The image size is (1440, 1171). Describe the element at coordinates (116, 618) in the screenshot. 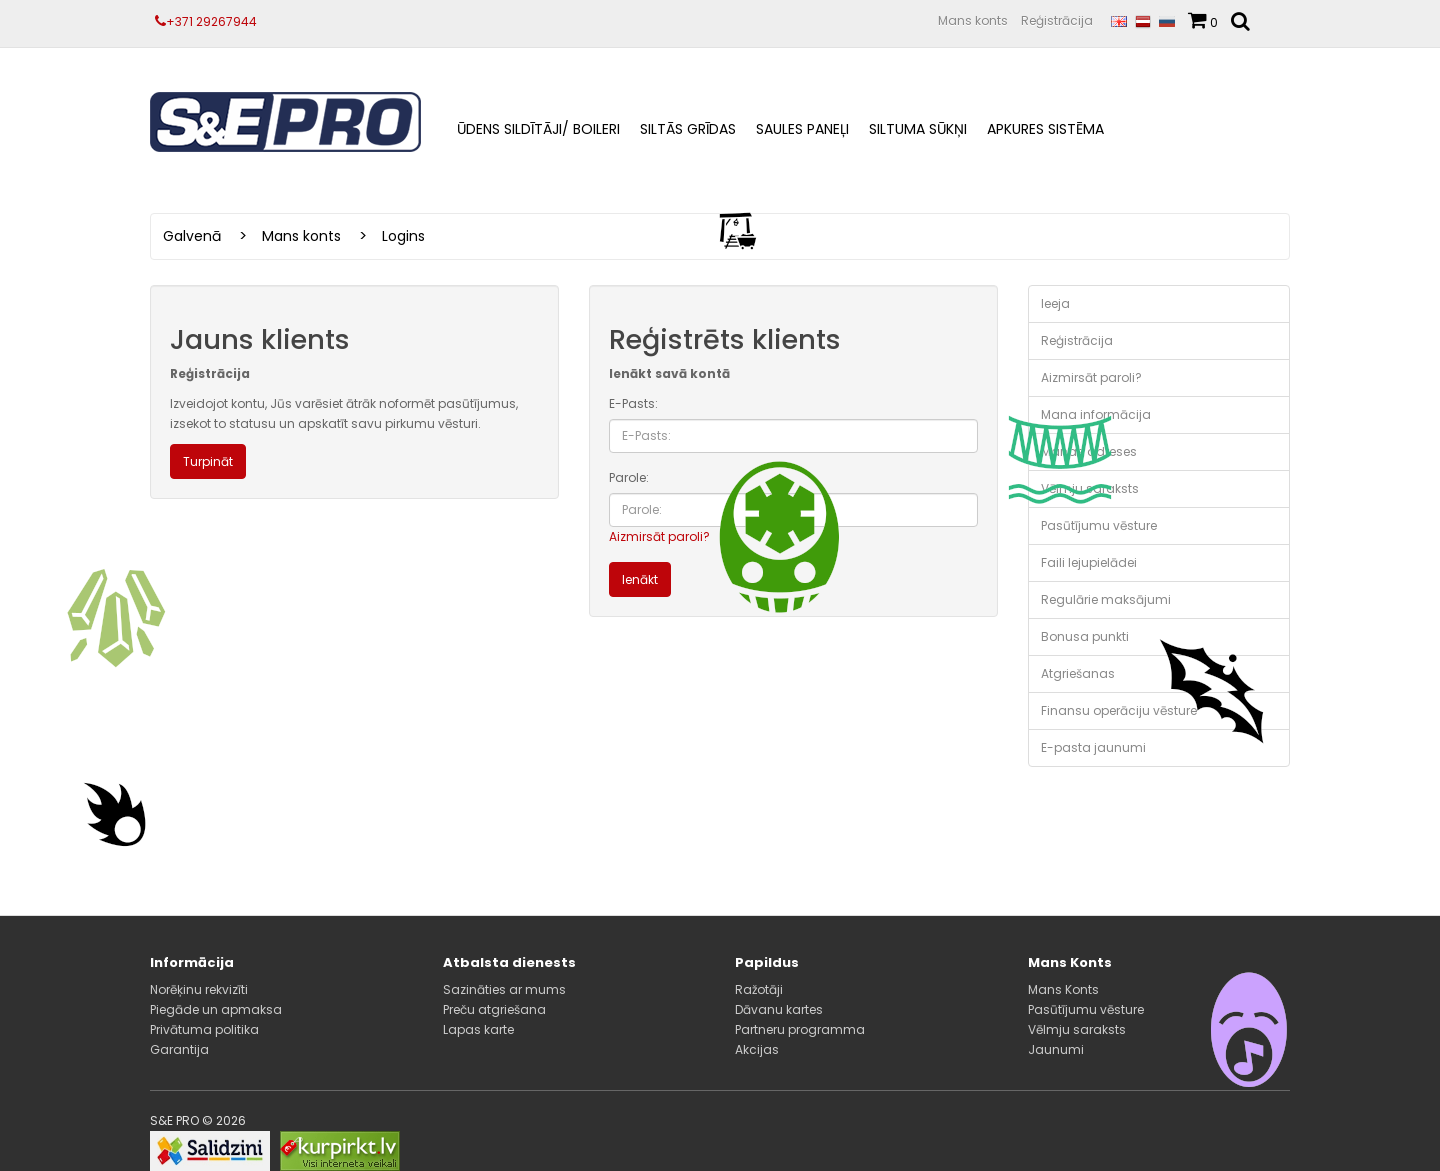

I see `view your collected crystals or gems` at that location.